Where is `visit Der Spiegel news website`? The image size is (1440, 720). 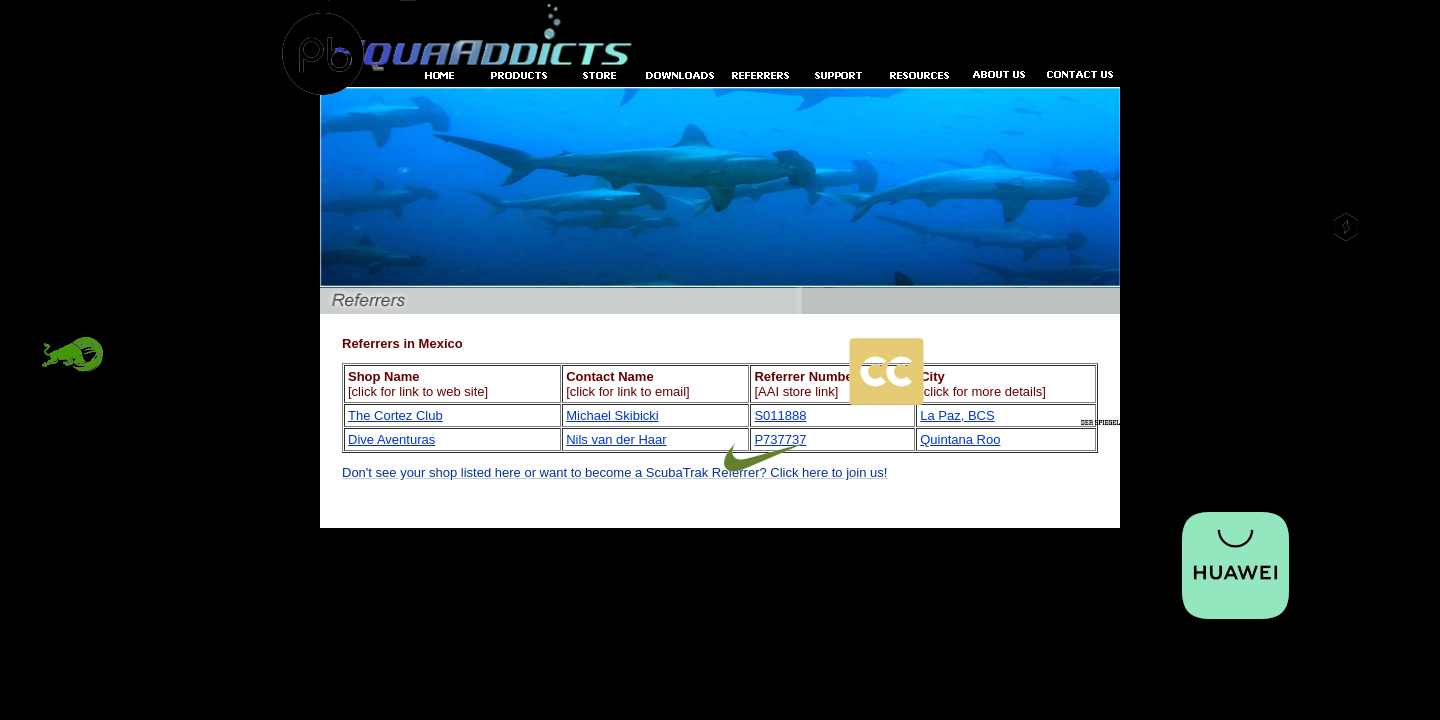
visit Der Spiegel news website is located at coordinates (1100, 422).